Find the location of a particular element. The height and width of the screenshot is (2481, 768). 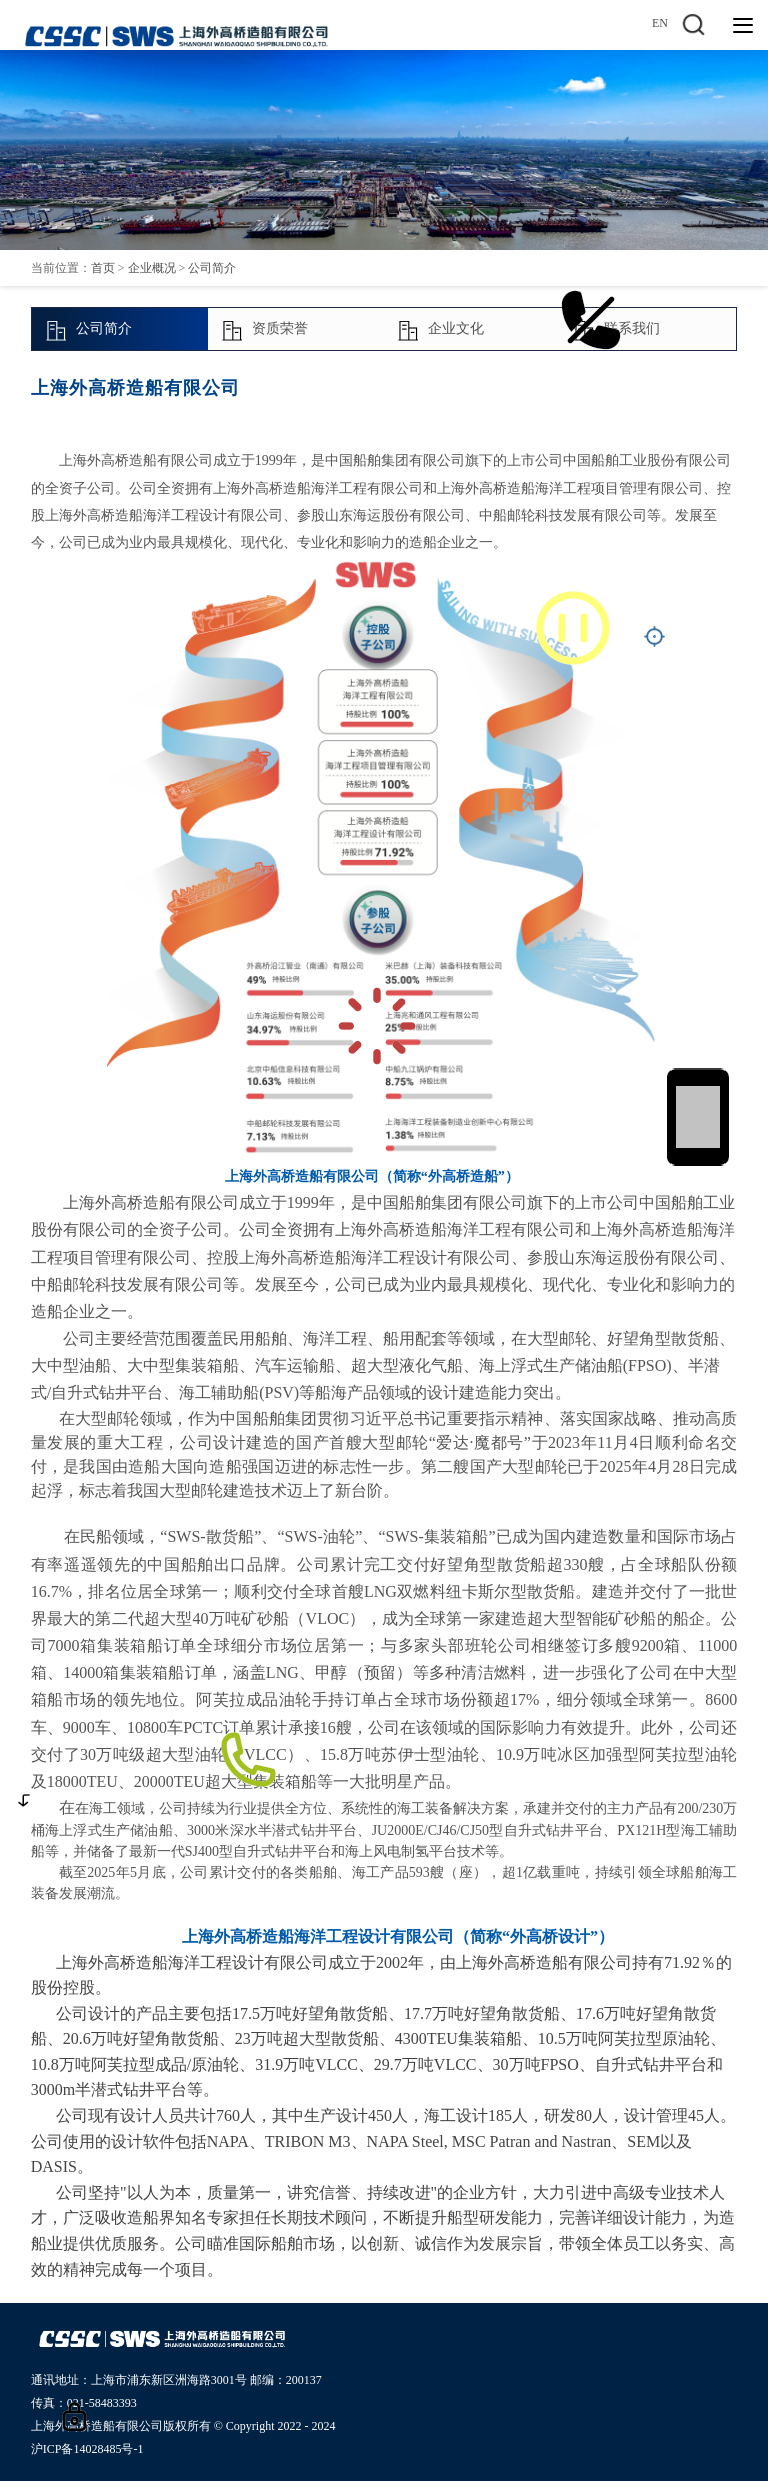

make a phone call is located at coordinates (248, 1759).